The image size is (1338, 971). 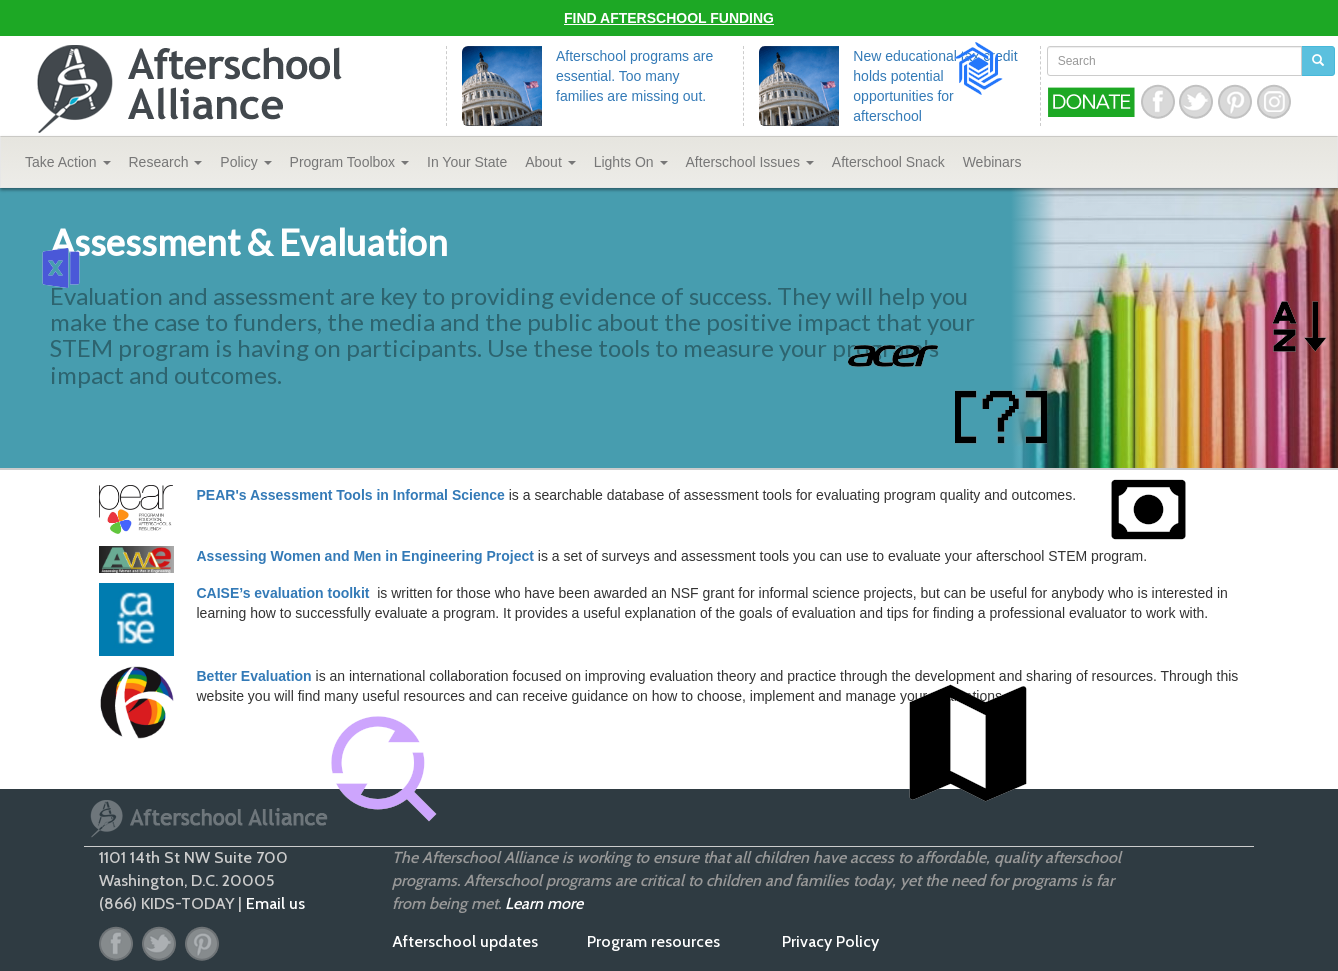 I want to click on google bigtable service logo, so click(x=978, y=68).